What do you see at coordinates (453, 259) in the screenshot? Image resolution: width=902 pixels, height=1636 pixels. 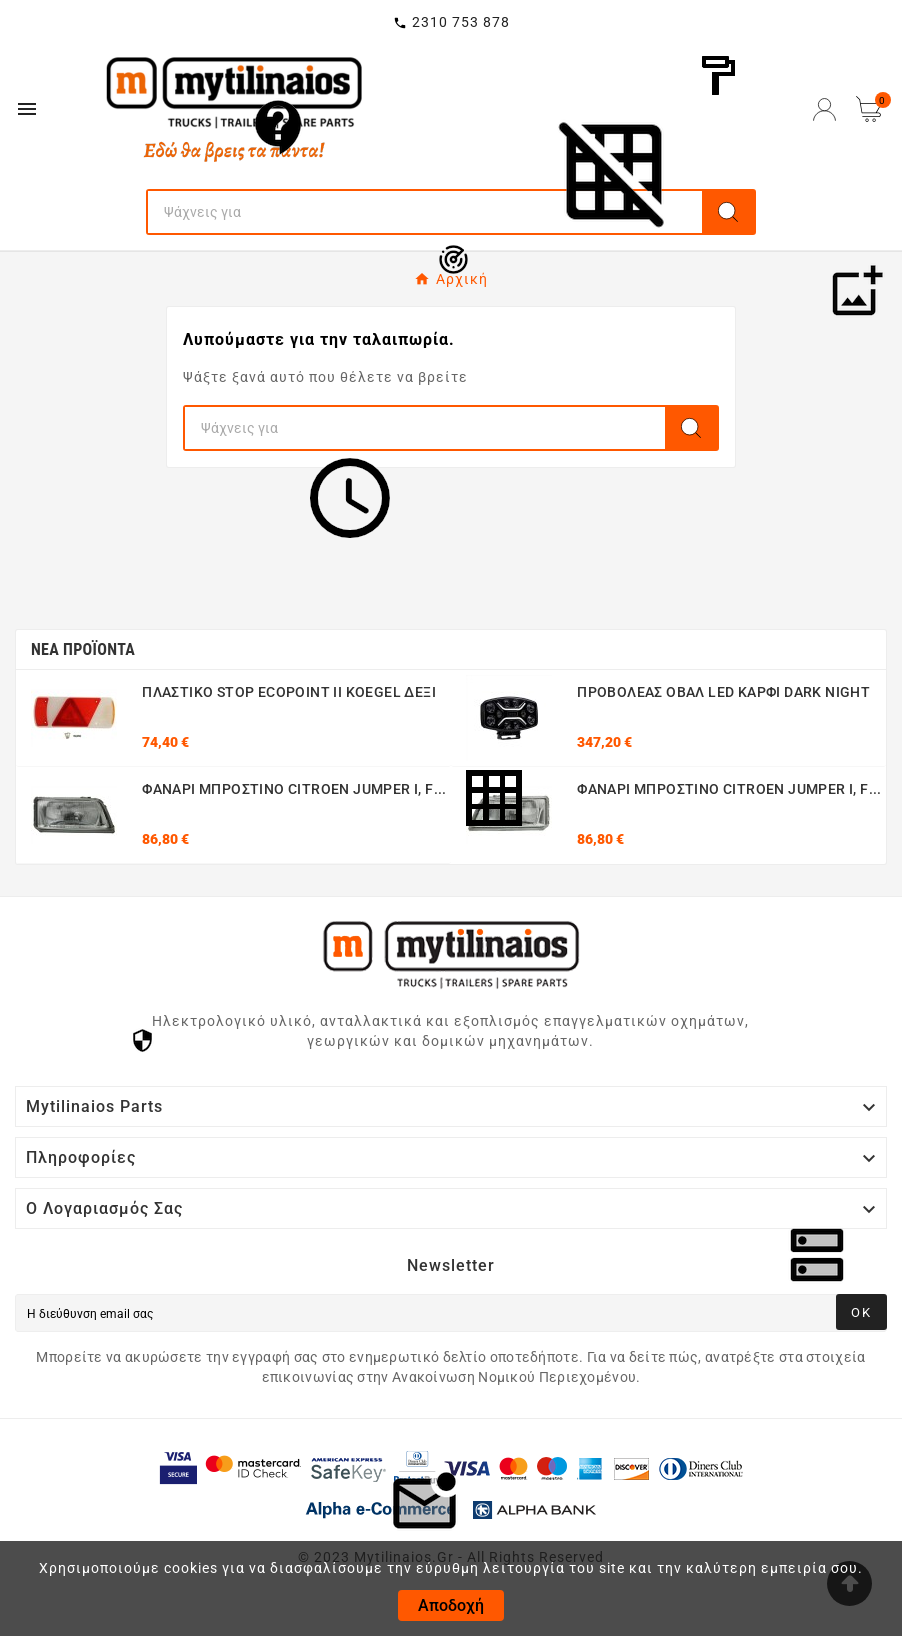 I see `scan for nearby devices or signals` at bounding box center [453, 259].